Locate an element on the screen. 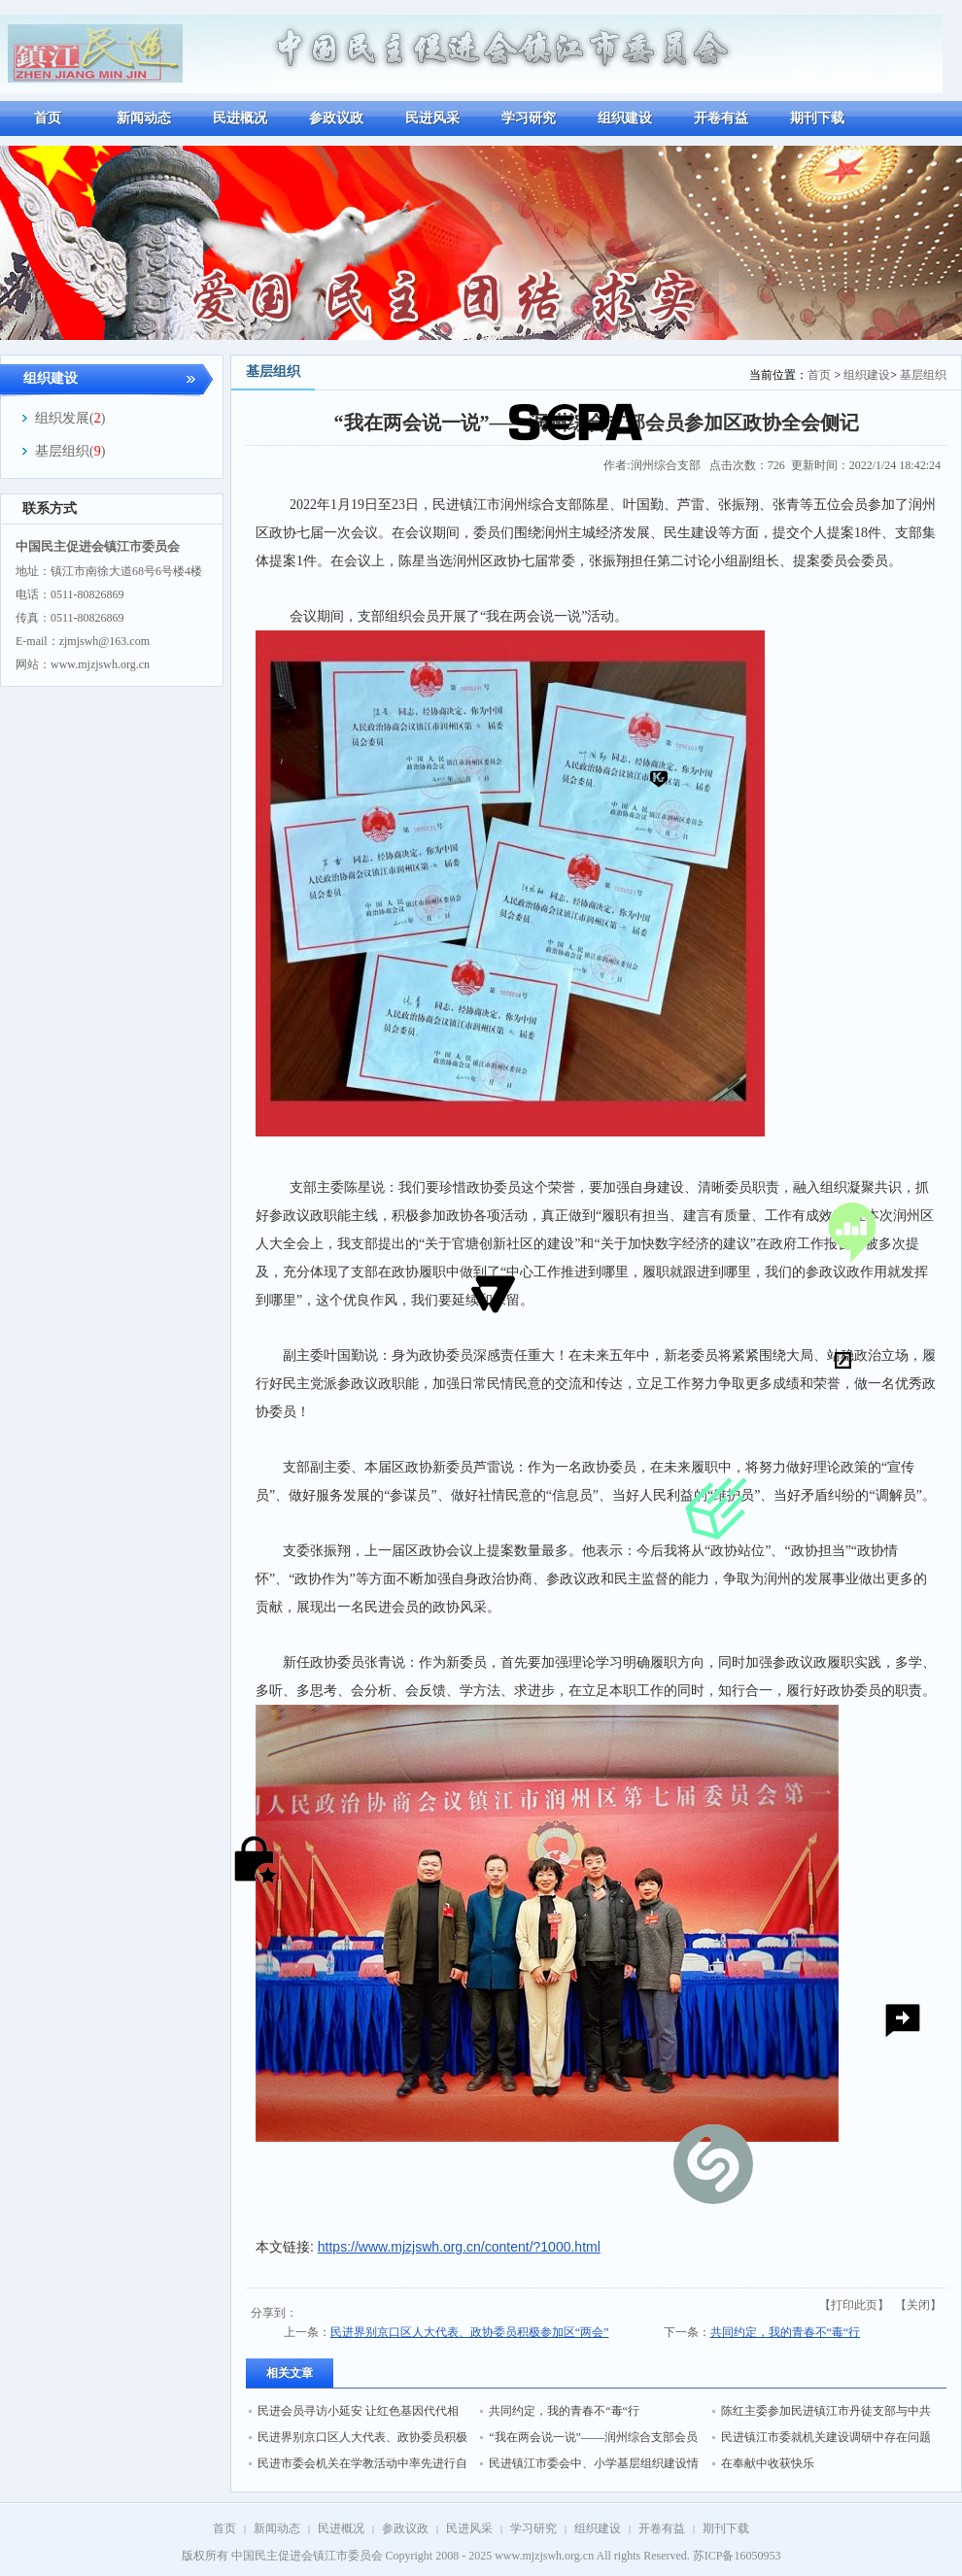 Image resolution: width=962 pixels, height=2576 pixels. kred app or service logo is located at coordinates (659, 779).